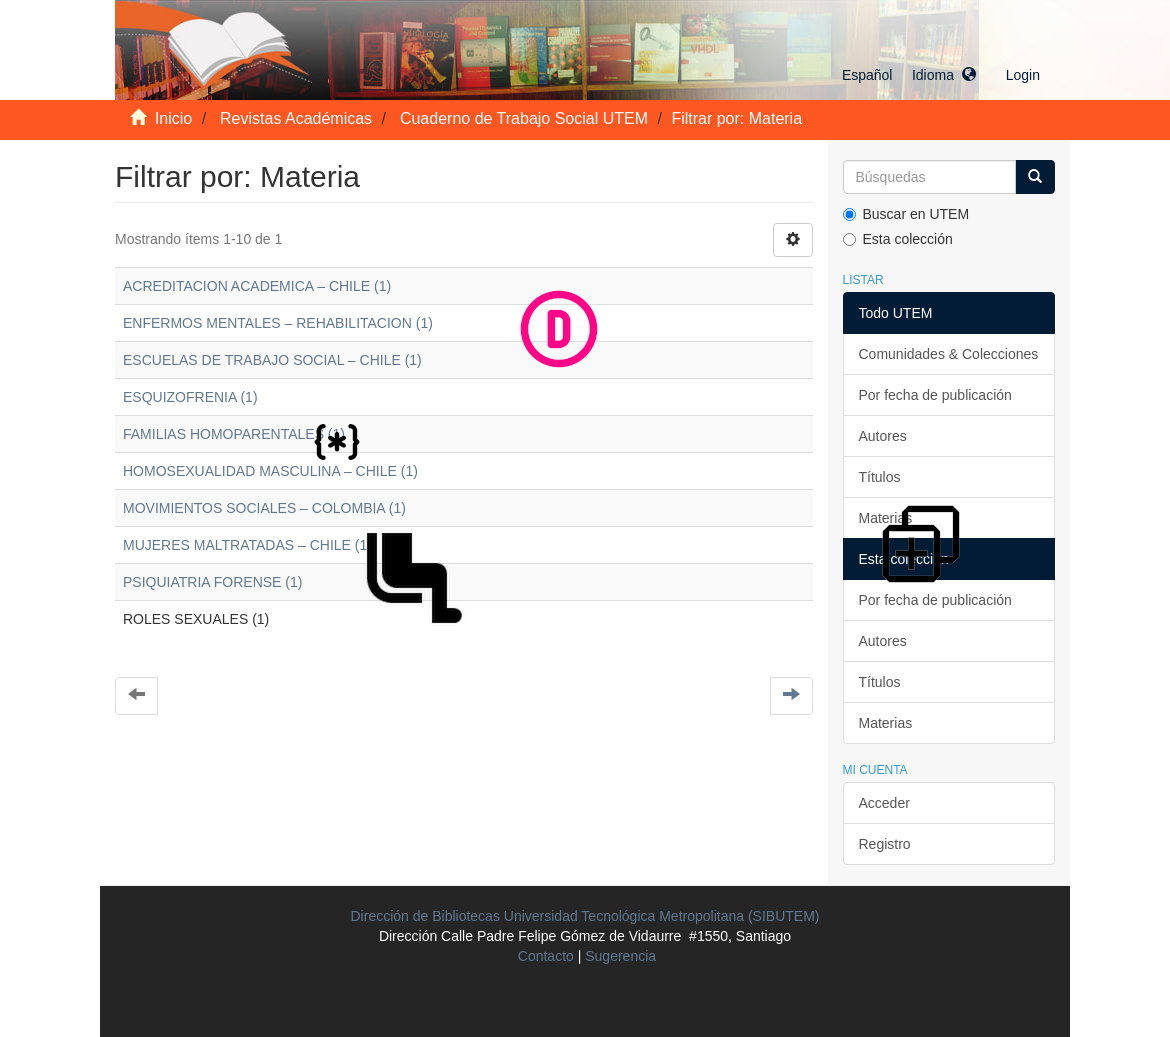  Describe the element at coordinates (559, 329) in the screenshot. I see `indicates a "D" grade or rating` at that location.